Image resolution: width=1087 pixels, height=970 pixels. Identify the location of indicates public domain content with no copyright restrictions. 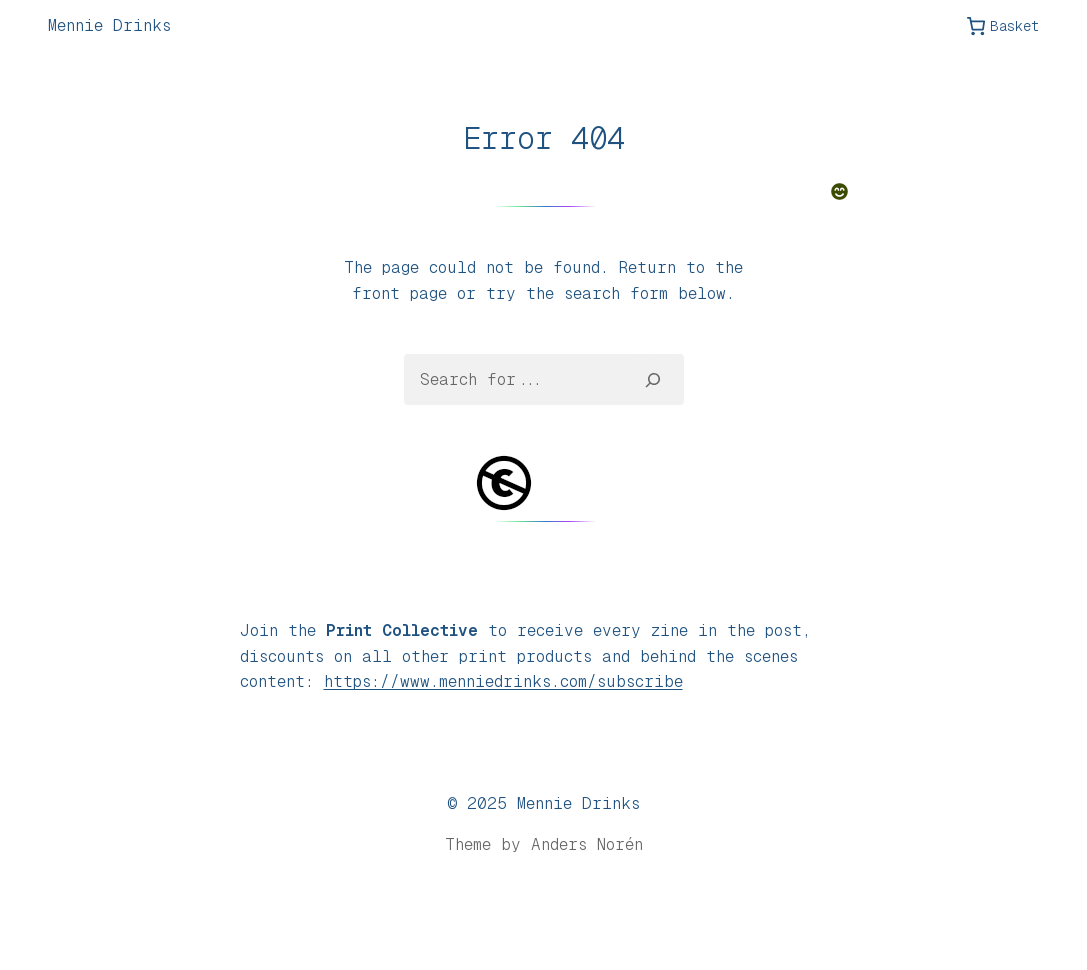
(504, 483).